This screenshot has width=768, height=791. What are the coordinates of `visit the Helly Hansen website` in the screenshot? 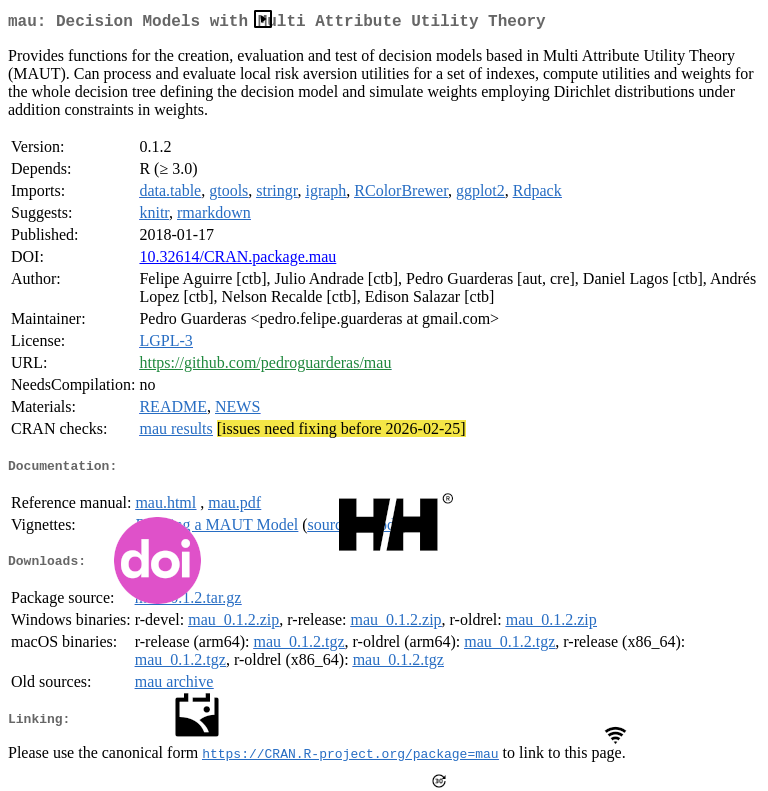 It's located at (396, 522).